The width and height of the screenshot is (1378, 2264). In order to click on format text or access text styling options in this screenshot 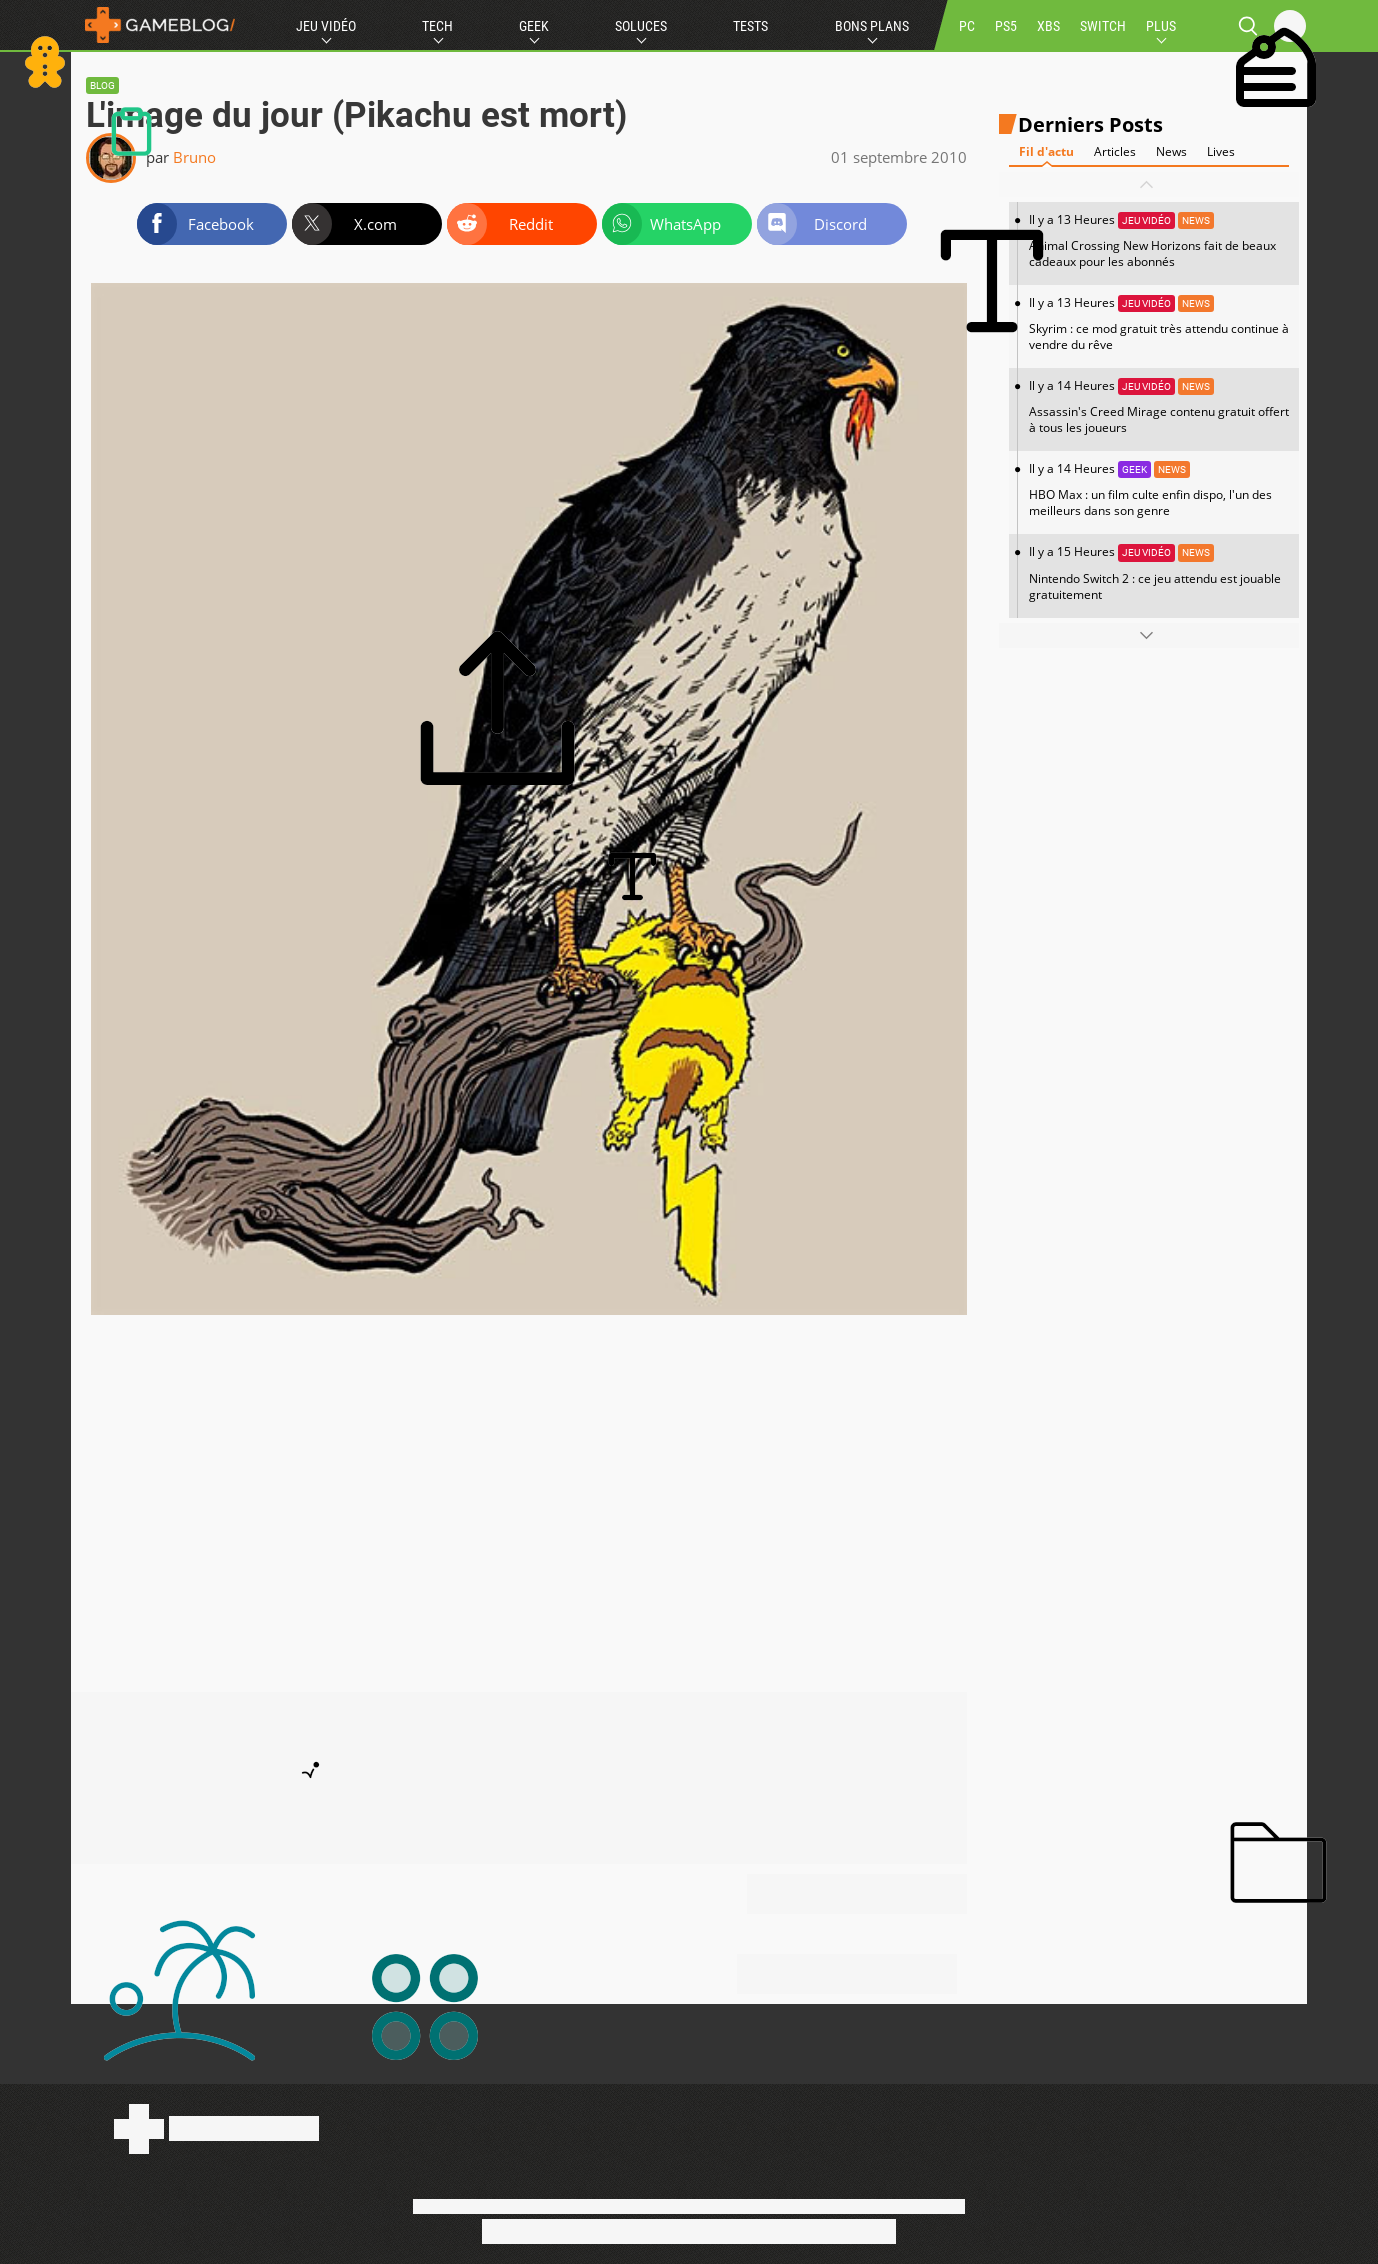, I will do `click(992, 281)`.